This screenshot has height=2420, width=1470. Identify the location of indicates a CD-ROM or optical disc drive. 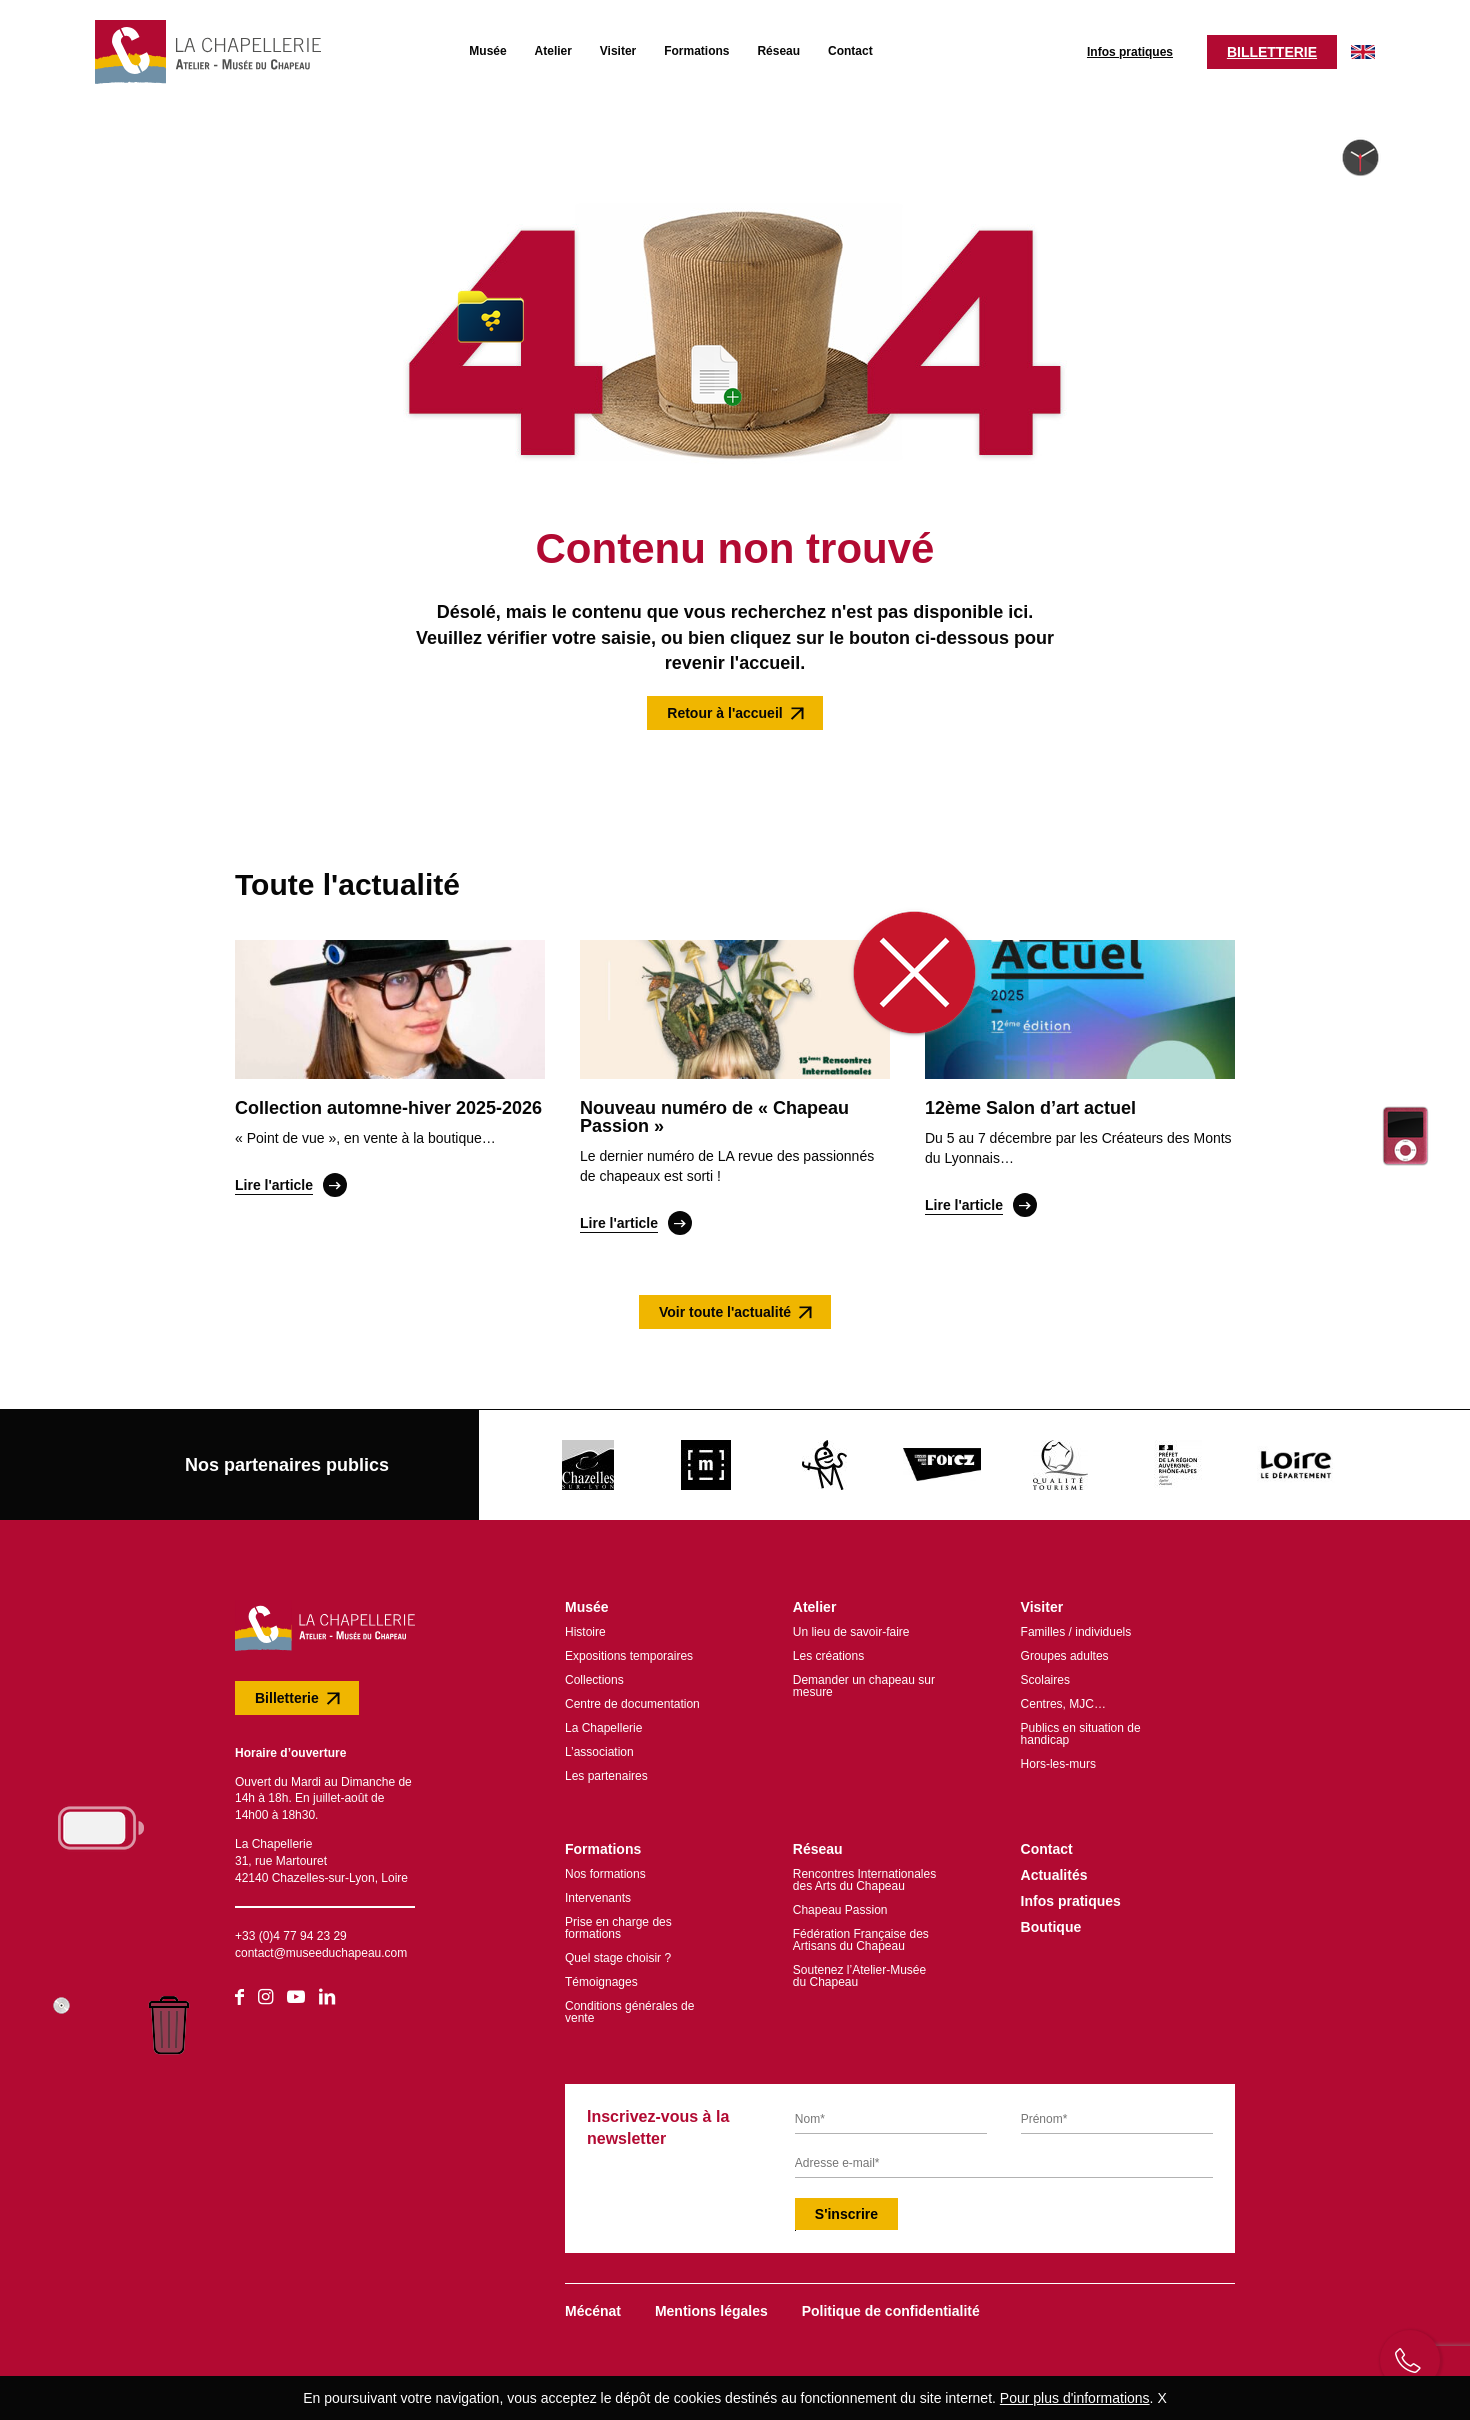
(61, 2005).